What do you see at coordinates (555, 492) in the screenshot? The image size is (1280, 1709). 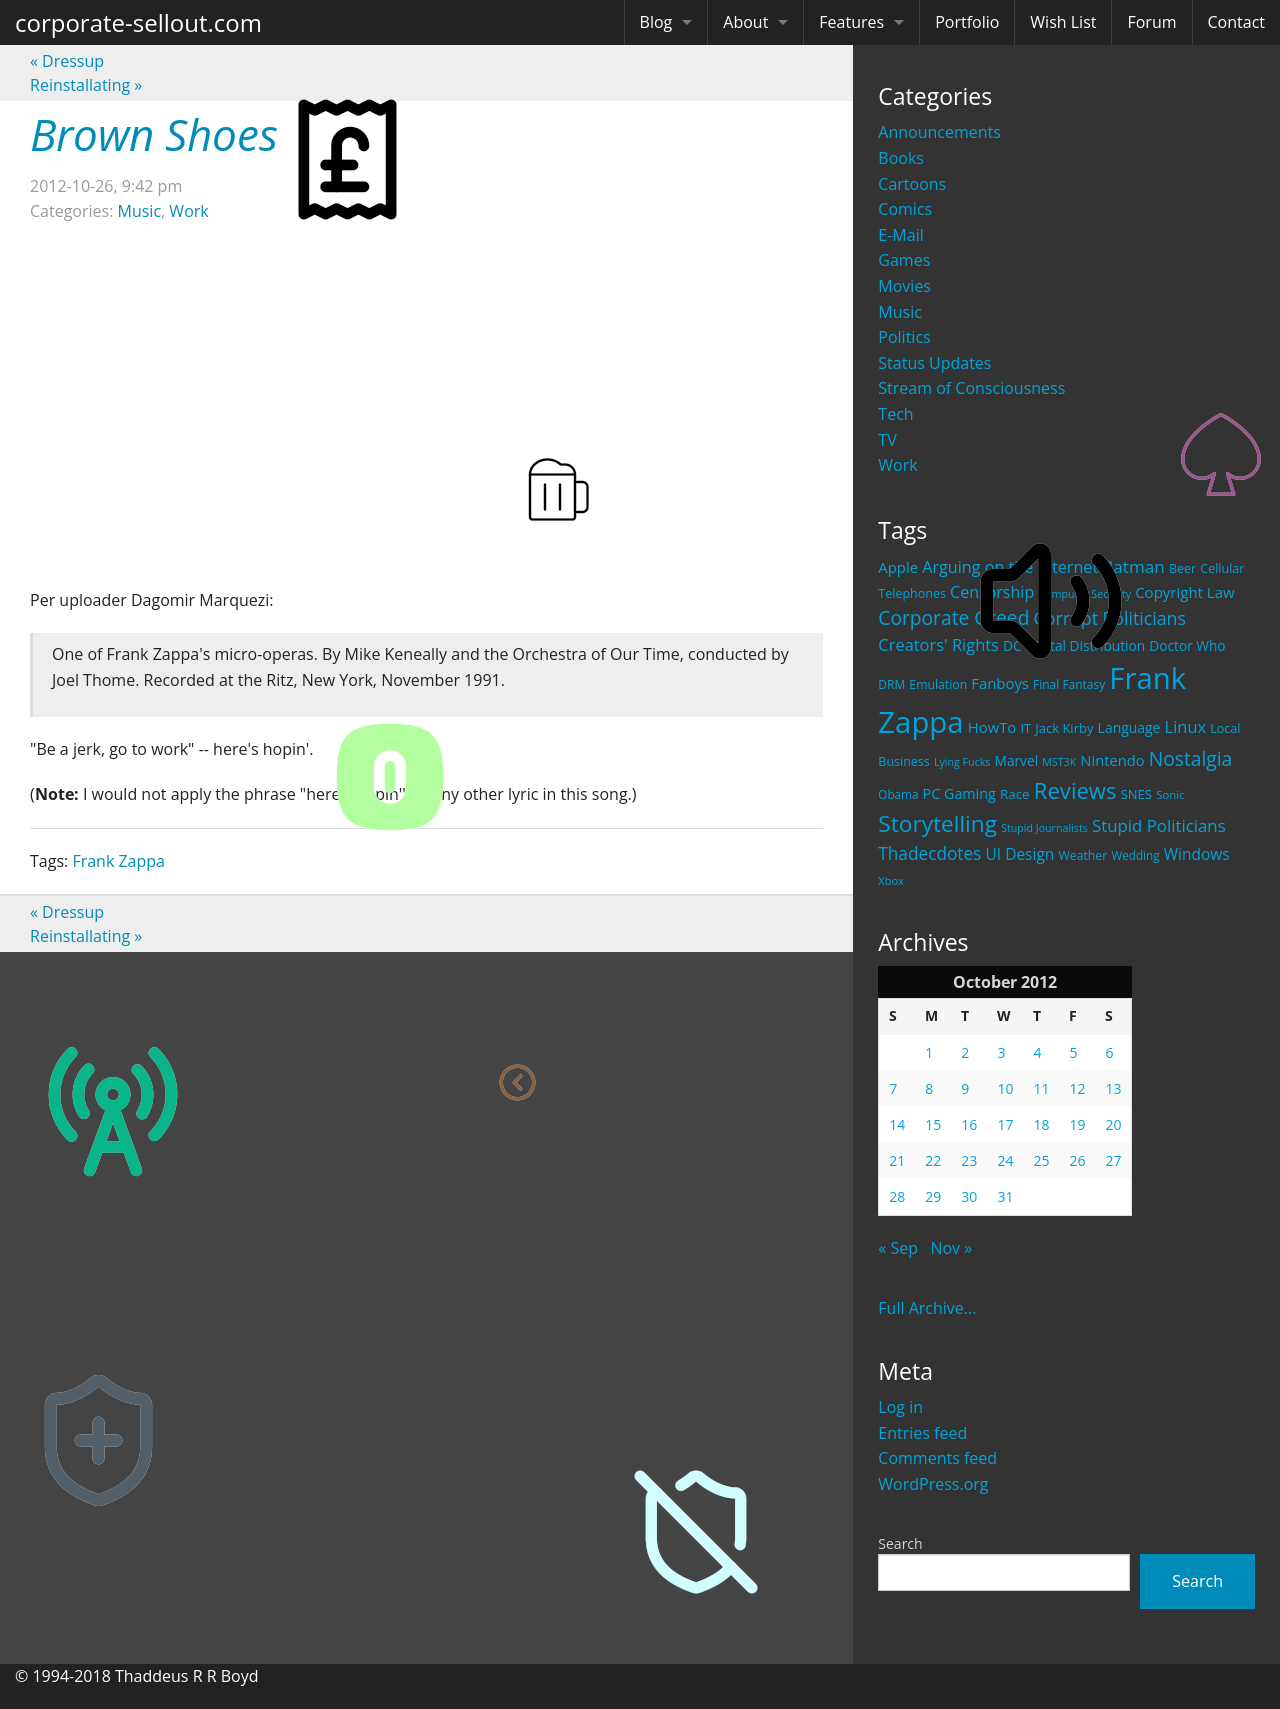 I see `browse nearby bars or pubs` at bounding box center [555, 492].